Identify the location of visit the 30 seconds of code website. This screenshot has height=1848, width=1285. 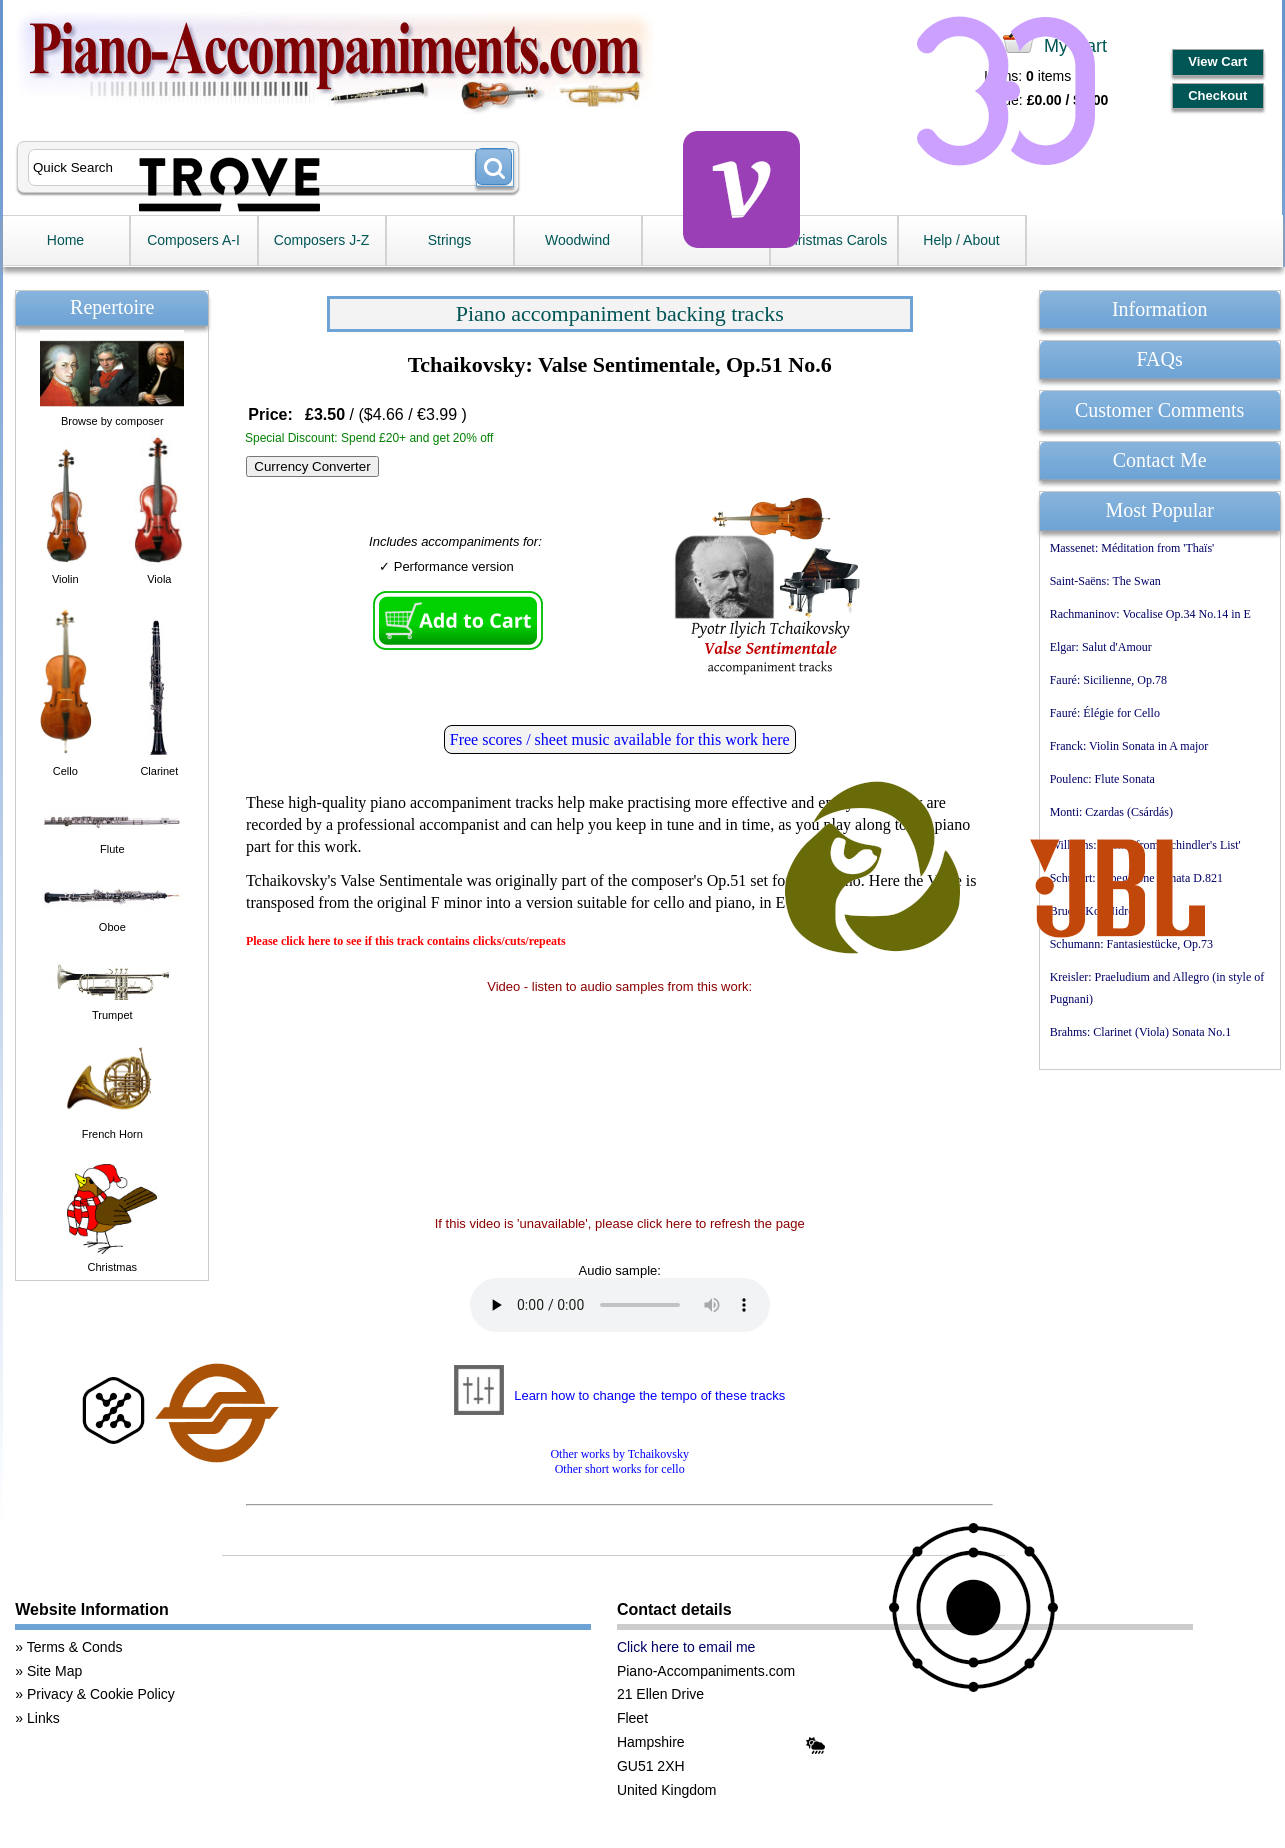
(1006, 91).